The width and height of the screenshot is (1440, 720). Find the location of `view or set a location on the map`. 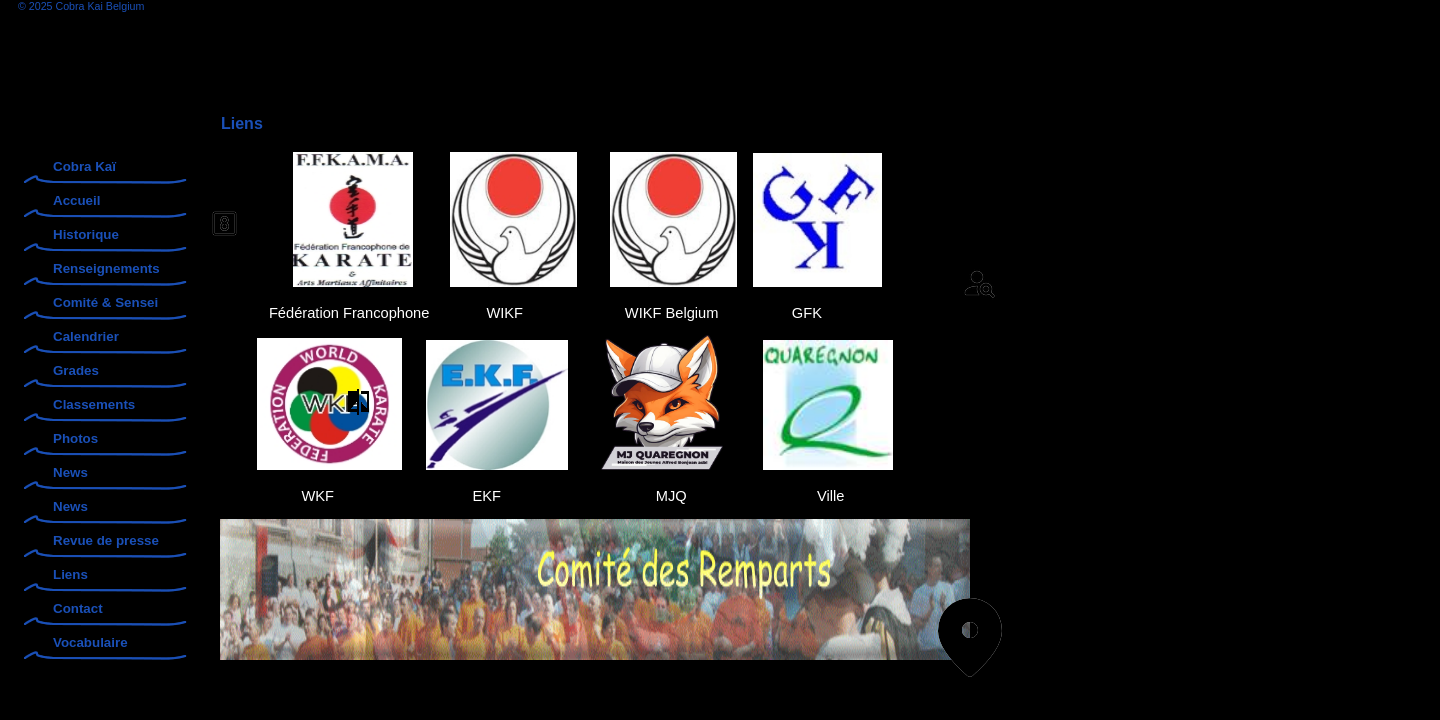

view or set a location on the map is located at coordinates (970, 638).